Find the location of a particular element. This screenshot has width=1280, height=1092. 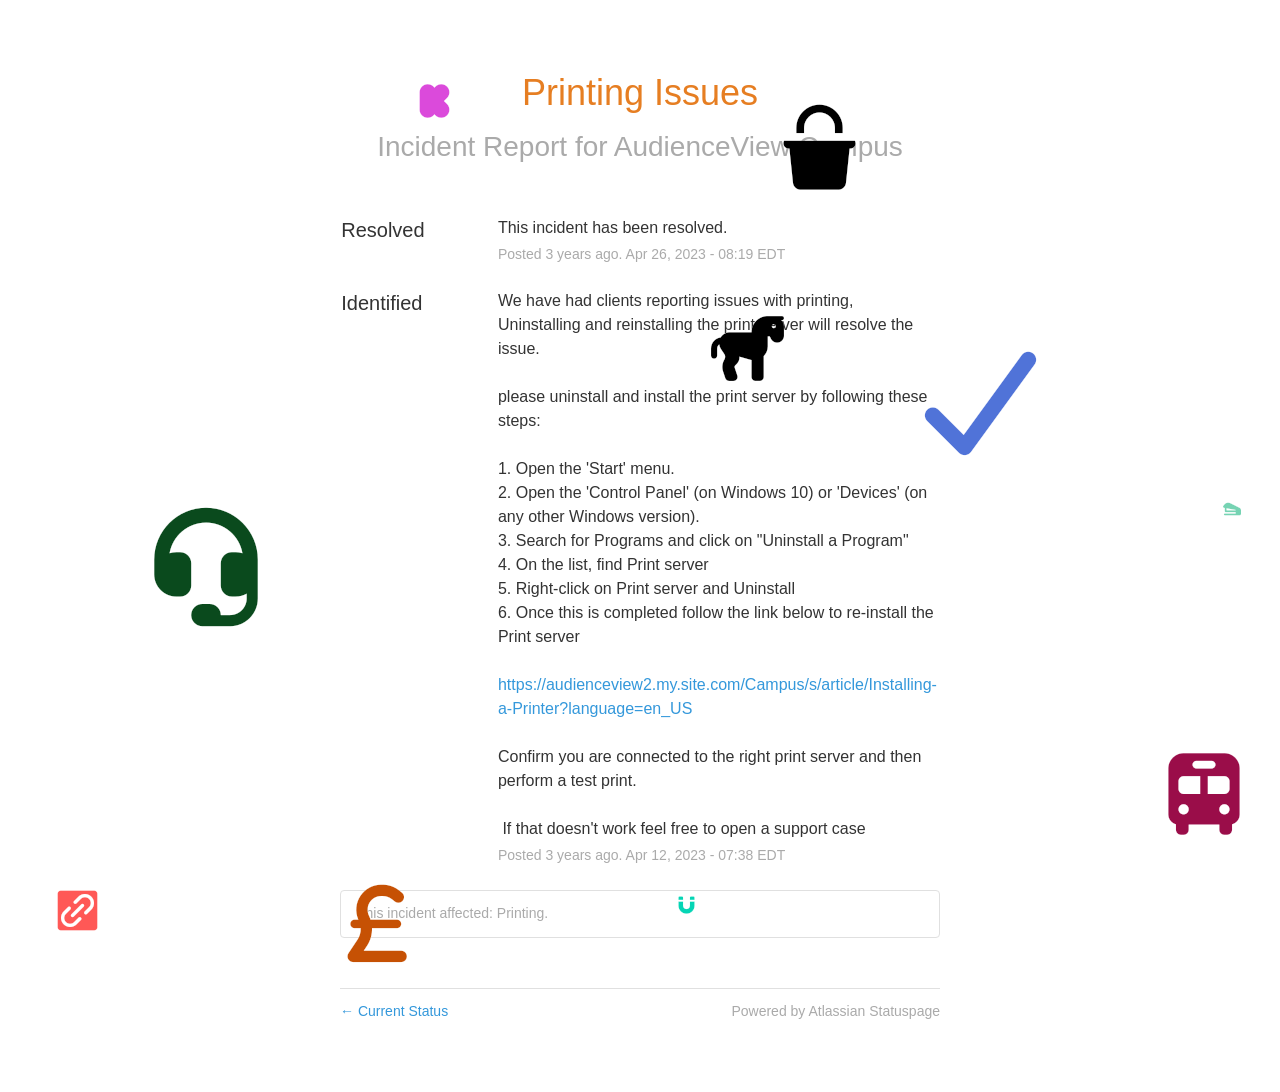

confirms a completed action or task is located at coordinates (980, 399).